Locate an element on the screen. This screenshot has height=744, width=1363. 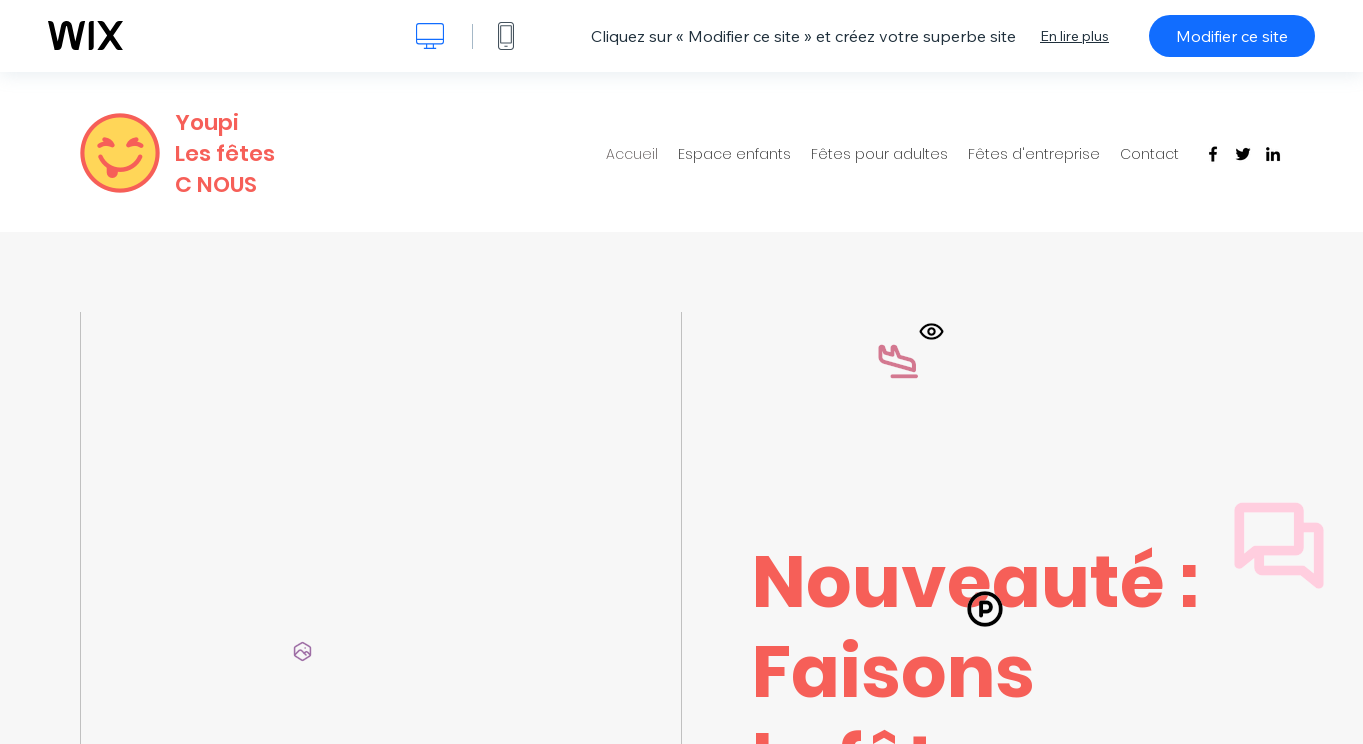
indicates flight arrival status is located at coordinates (896, 361).